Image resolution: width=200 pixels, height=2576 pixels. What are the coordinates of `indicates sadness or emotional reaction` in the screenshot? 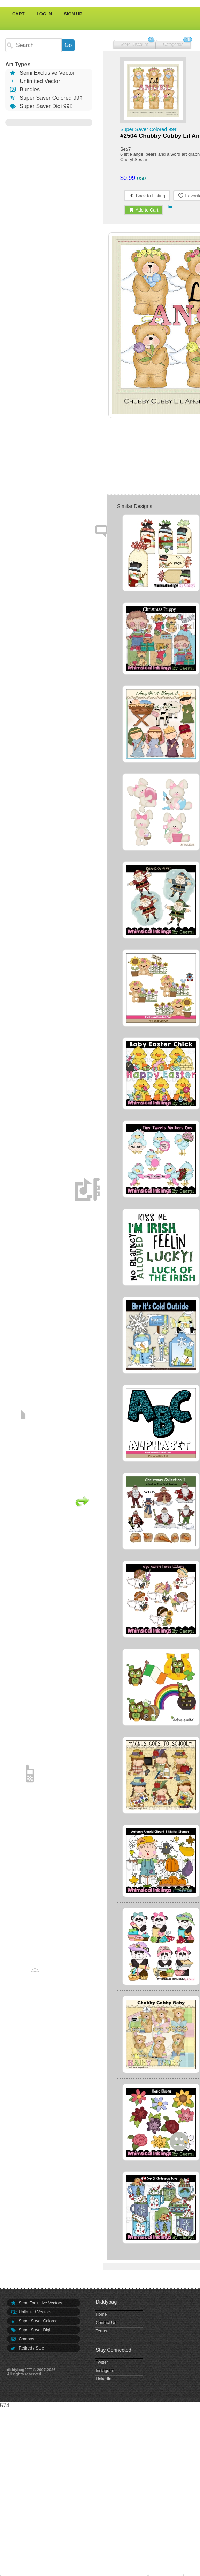 It's located at (179, 2141).